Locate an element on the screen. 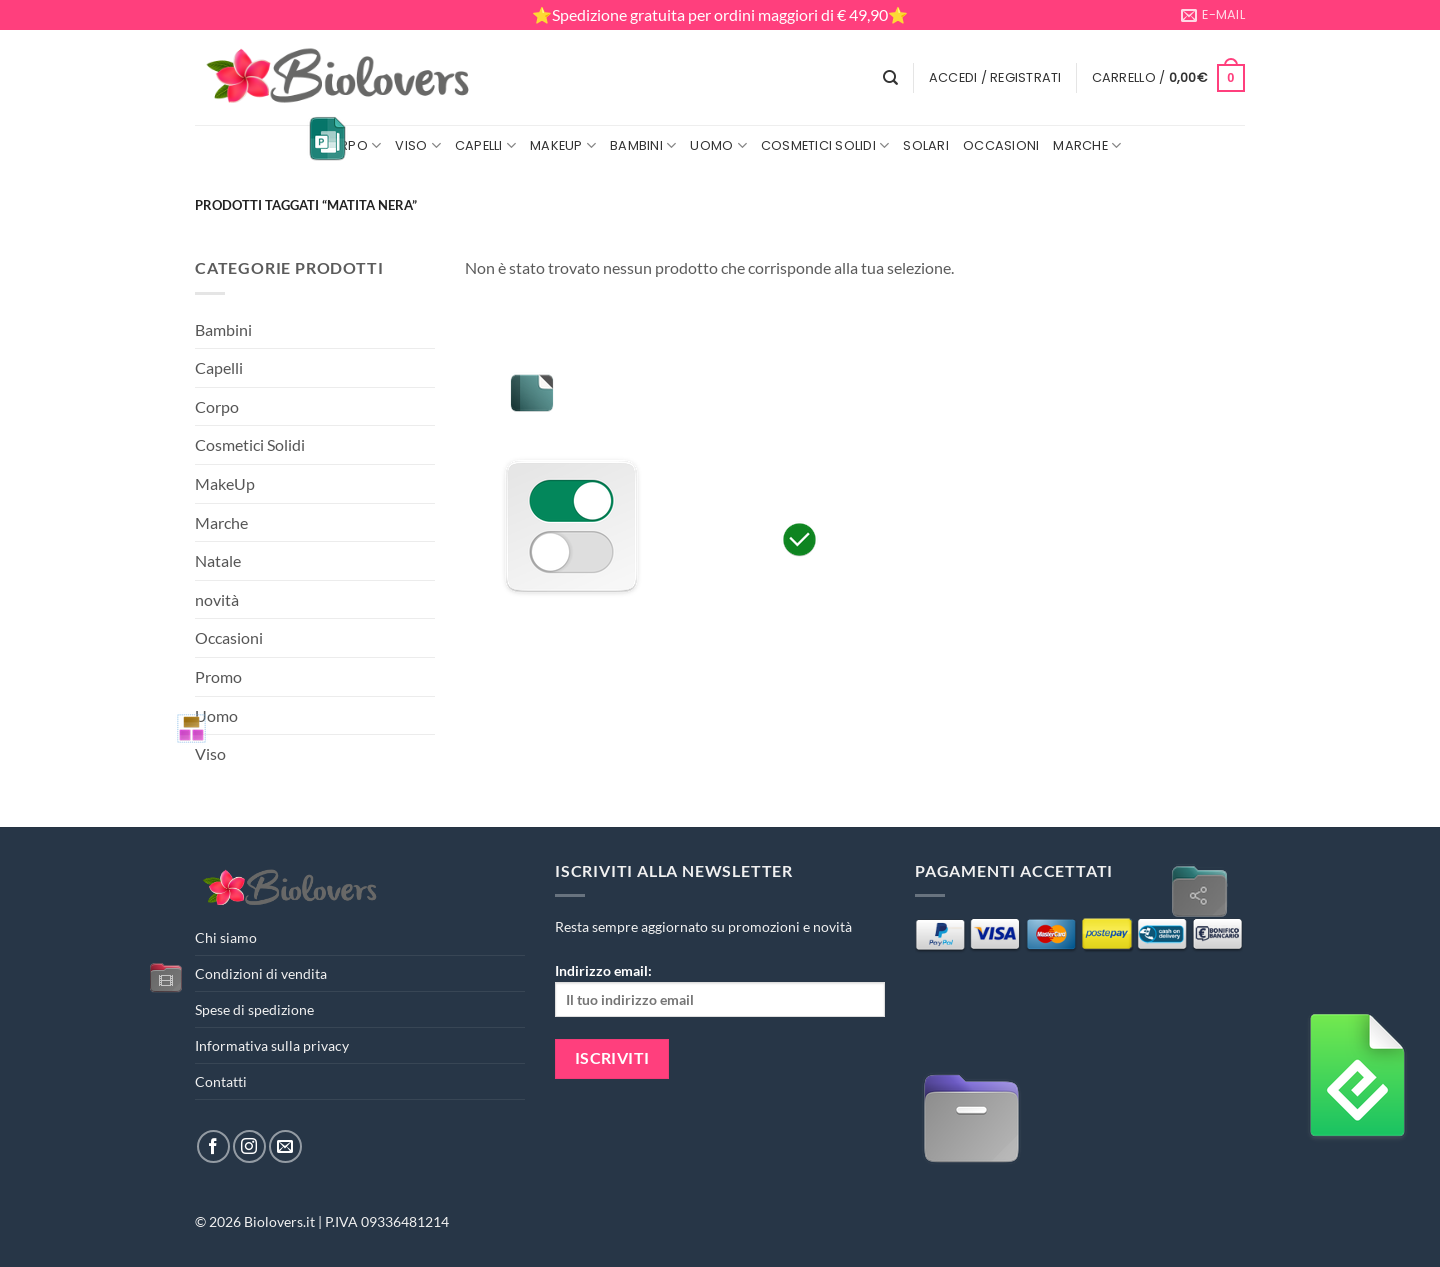  an epub ebook file is located at coordinates (1357, 1077).